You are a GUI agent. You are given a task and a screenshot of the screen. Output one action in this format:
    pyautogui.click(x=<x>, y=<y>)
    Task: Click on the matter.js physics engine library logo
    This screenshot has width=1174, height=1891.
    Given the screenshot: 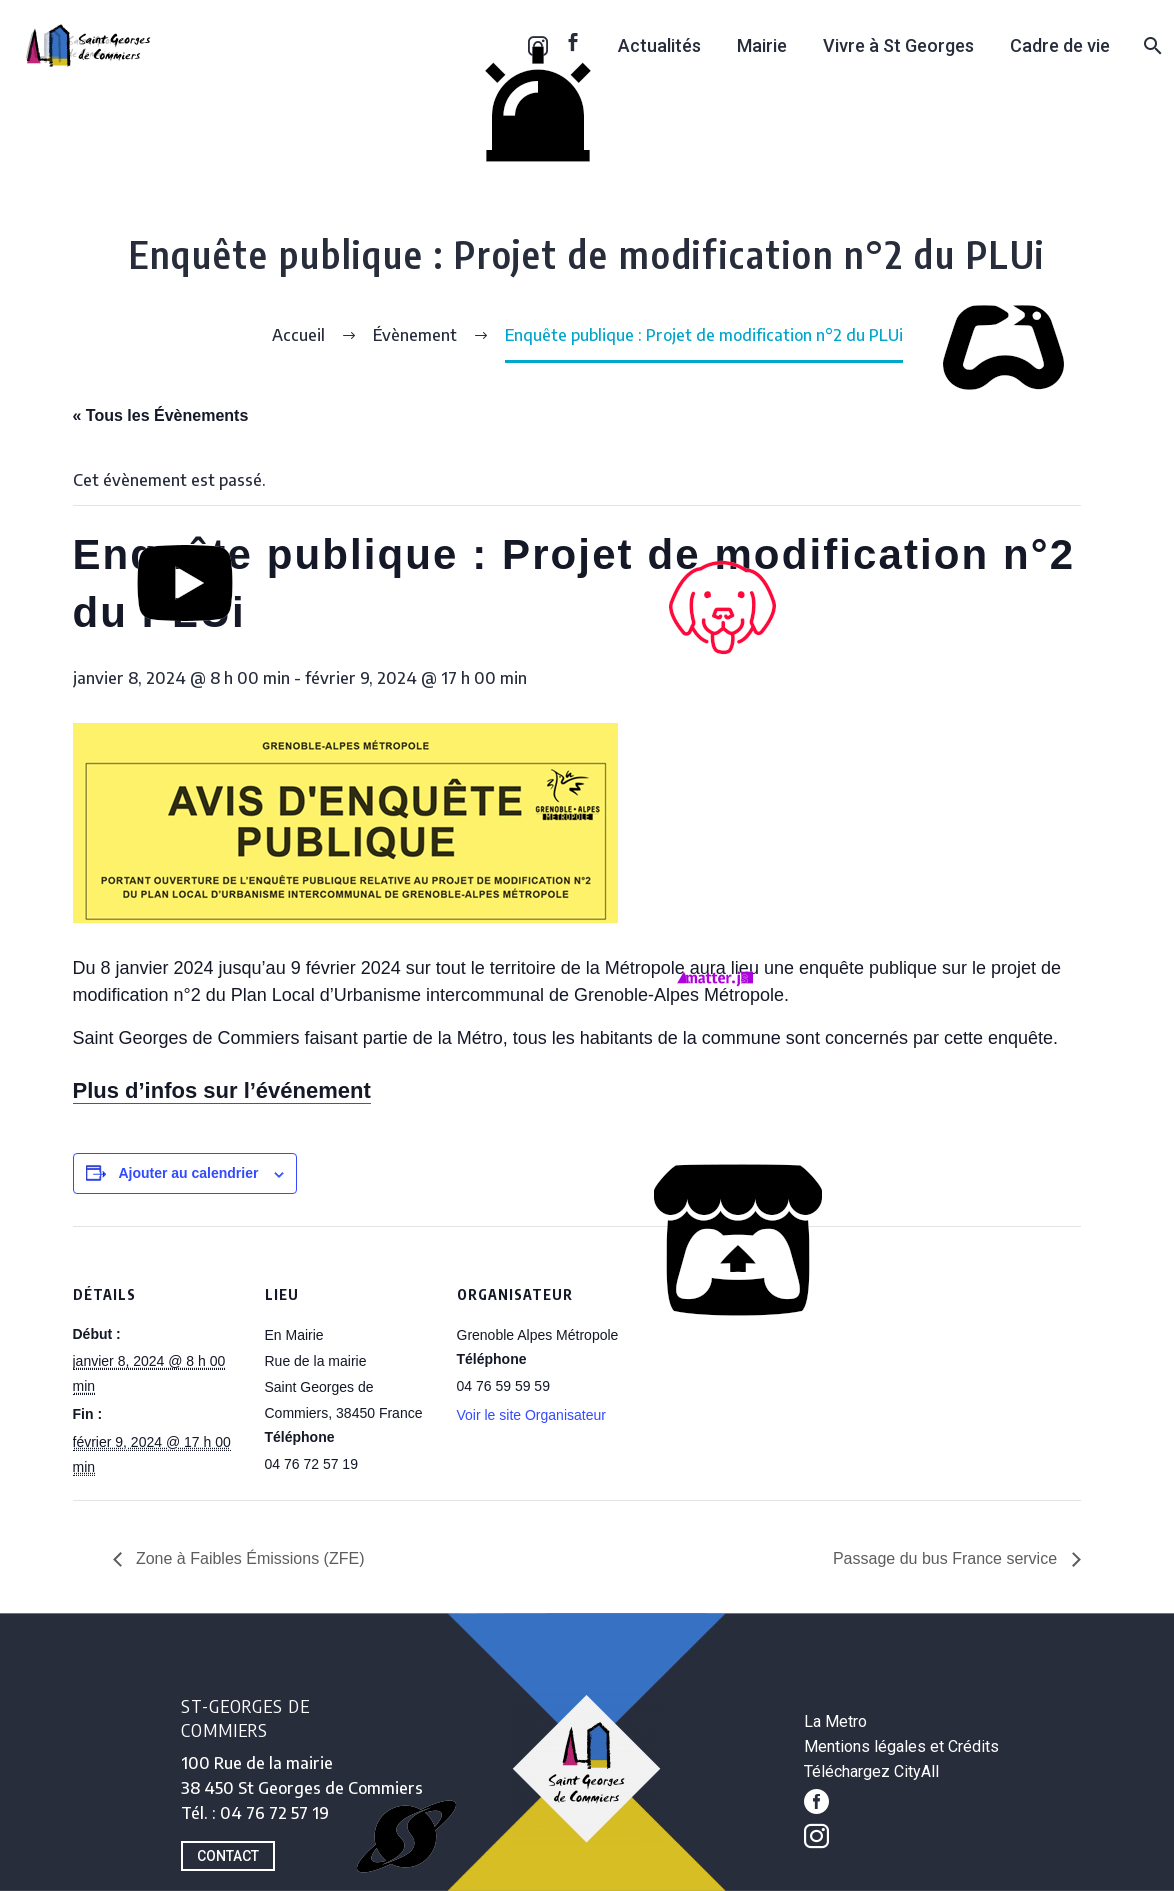 What is the action you would take?
    pyautogui.click(x=715, y=979)
    